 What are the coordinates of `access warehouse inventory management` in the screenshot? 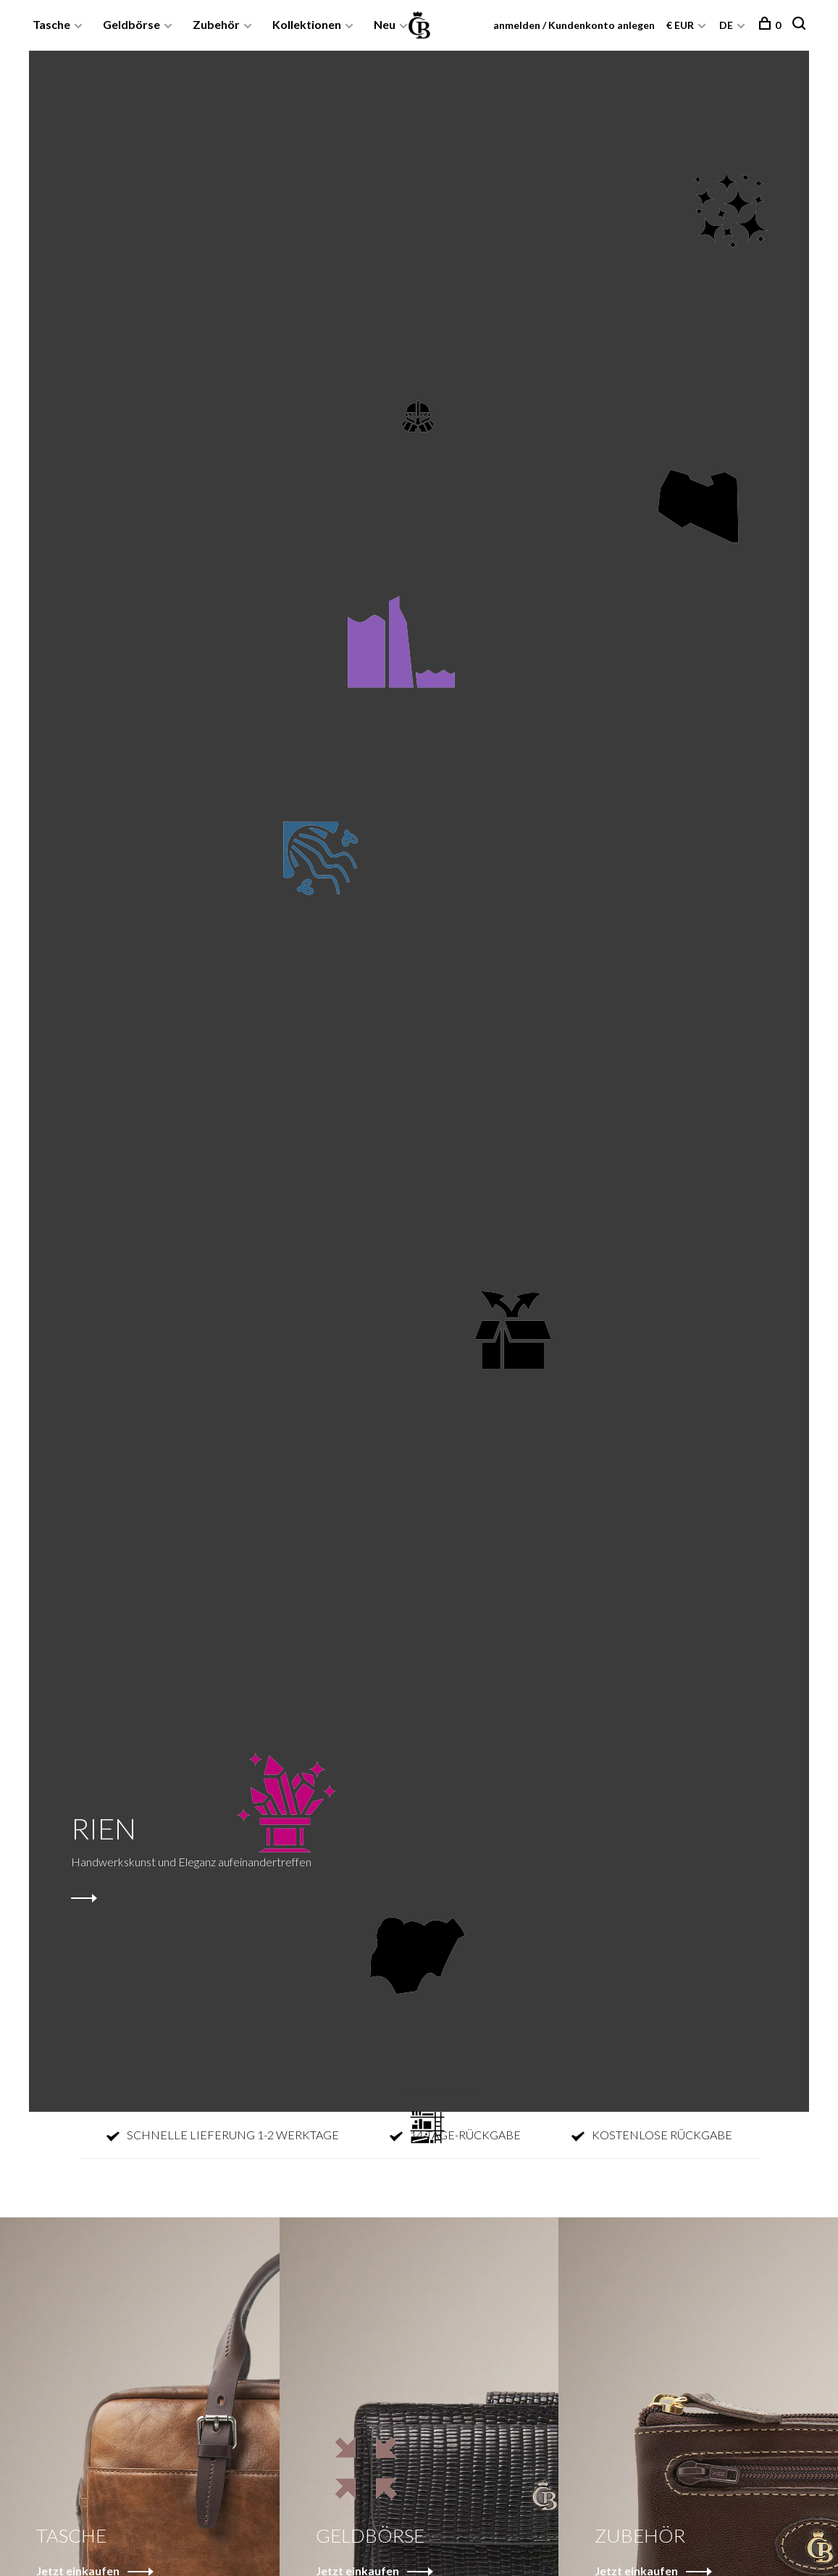 It's located at (427, 2126).